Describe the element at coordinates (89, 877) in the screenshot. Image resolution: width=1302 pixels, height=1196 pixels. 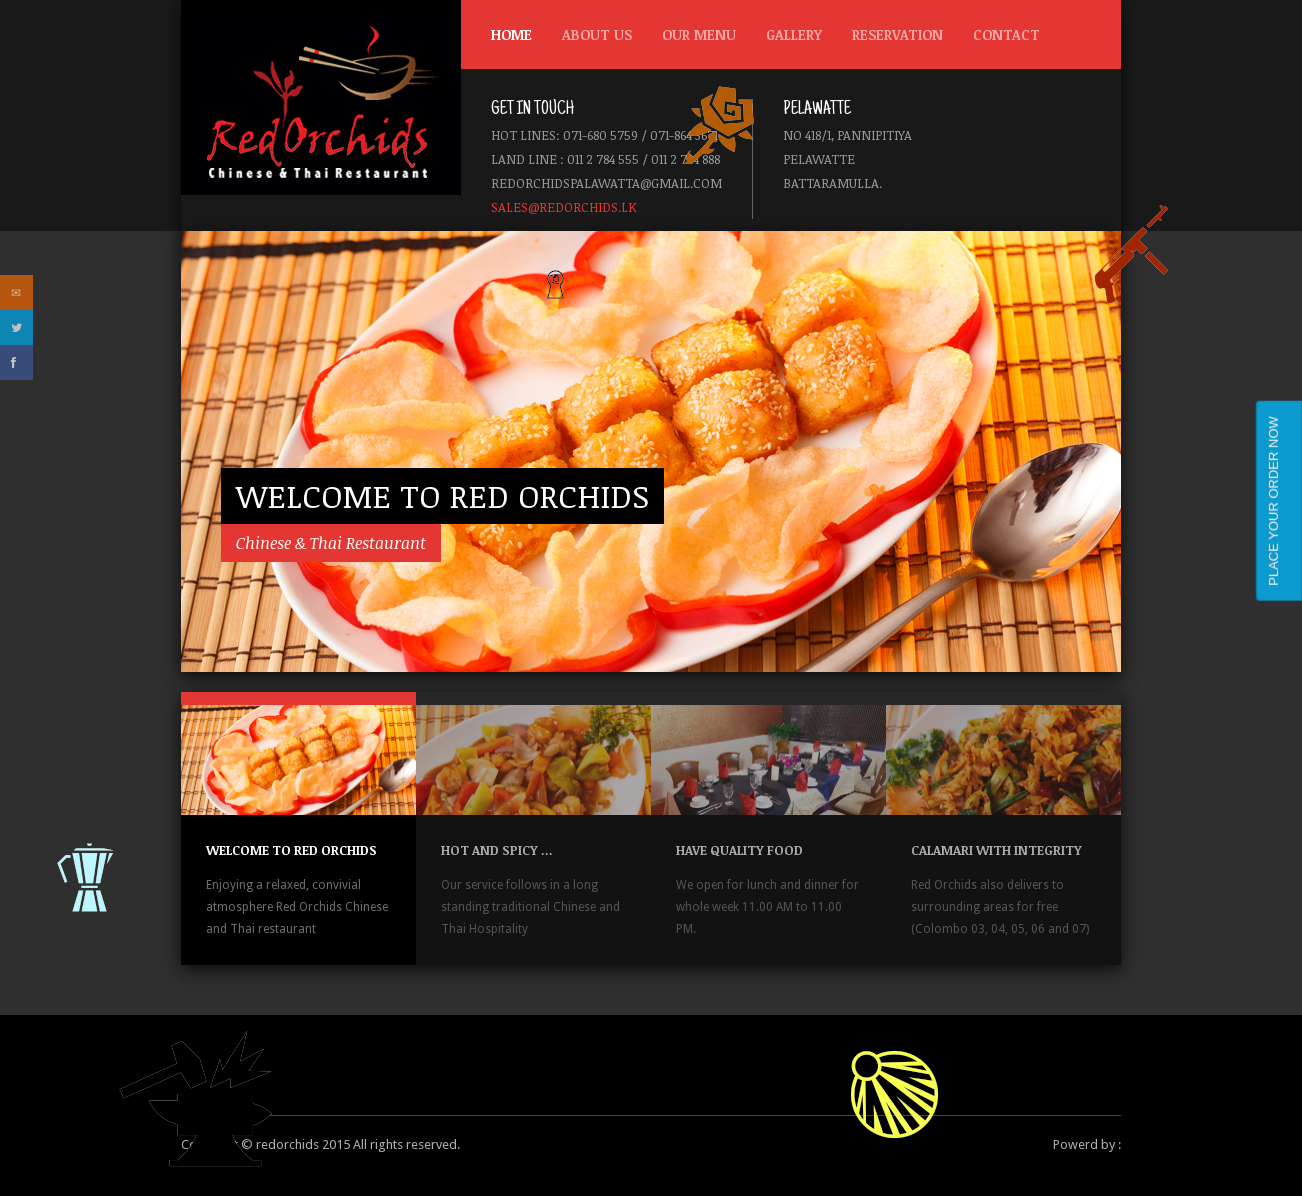
I see `browse coffee brewing recipes` at that location.